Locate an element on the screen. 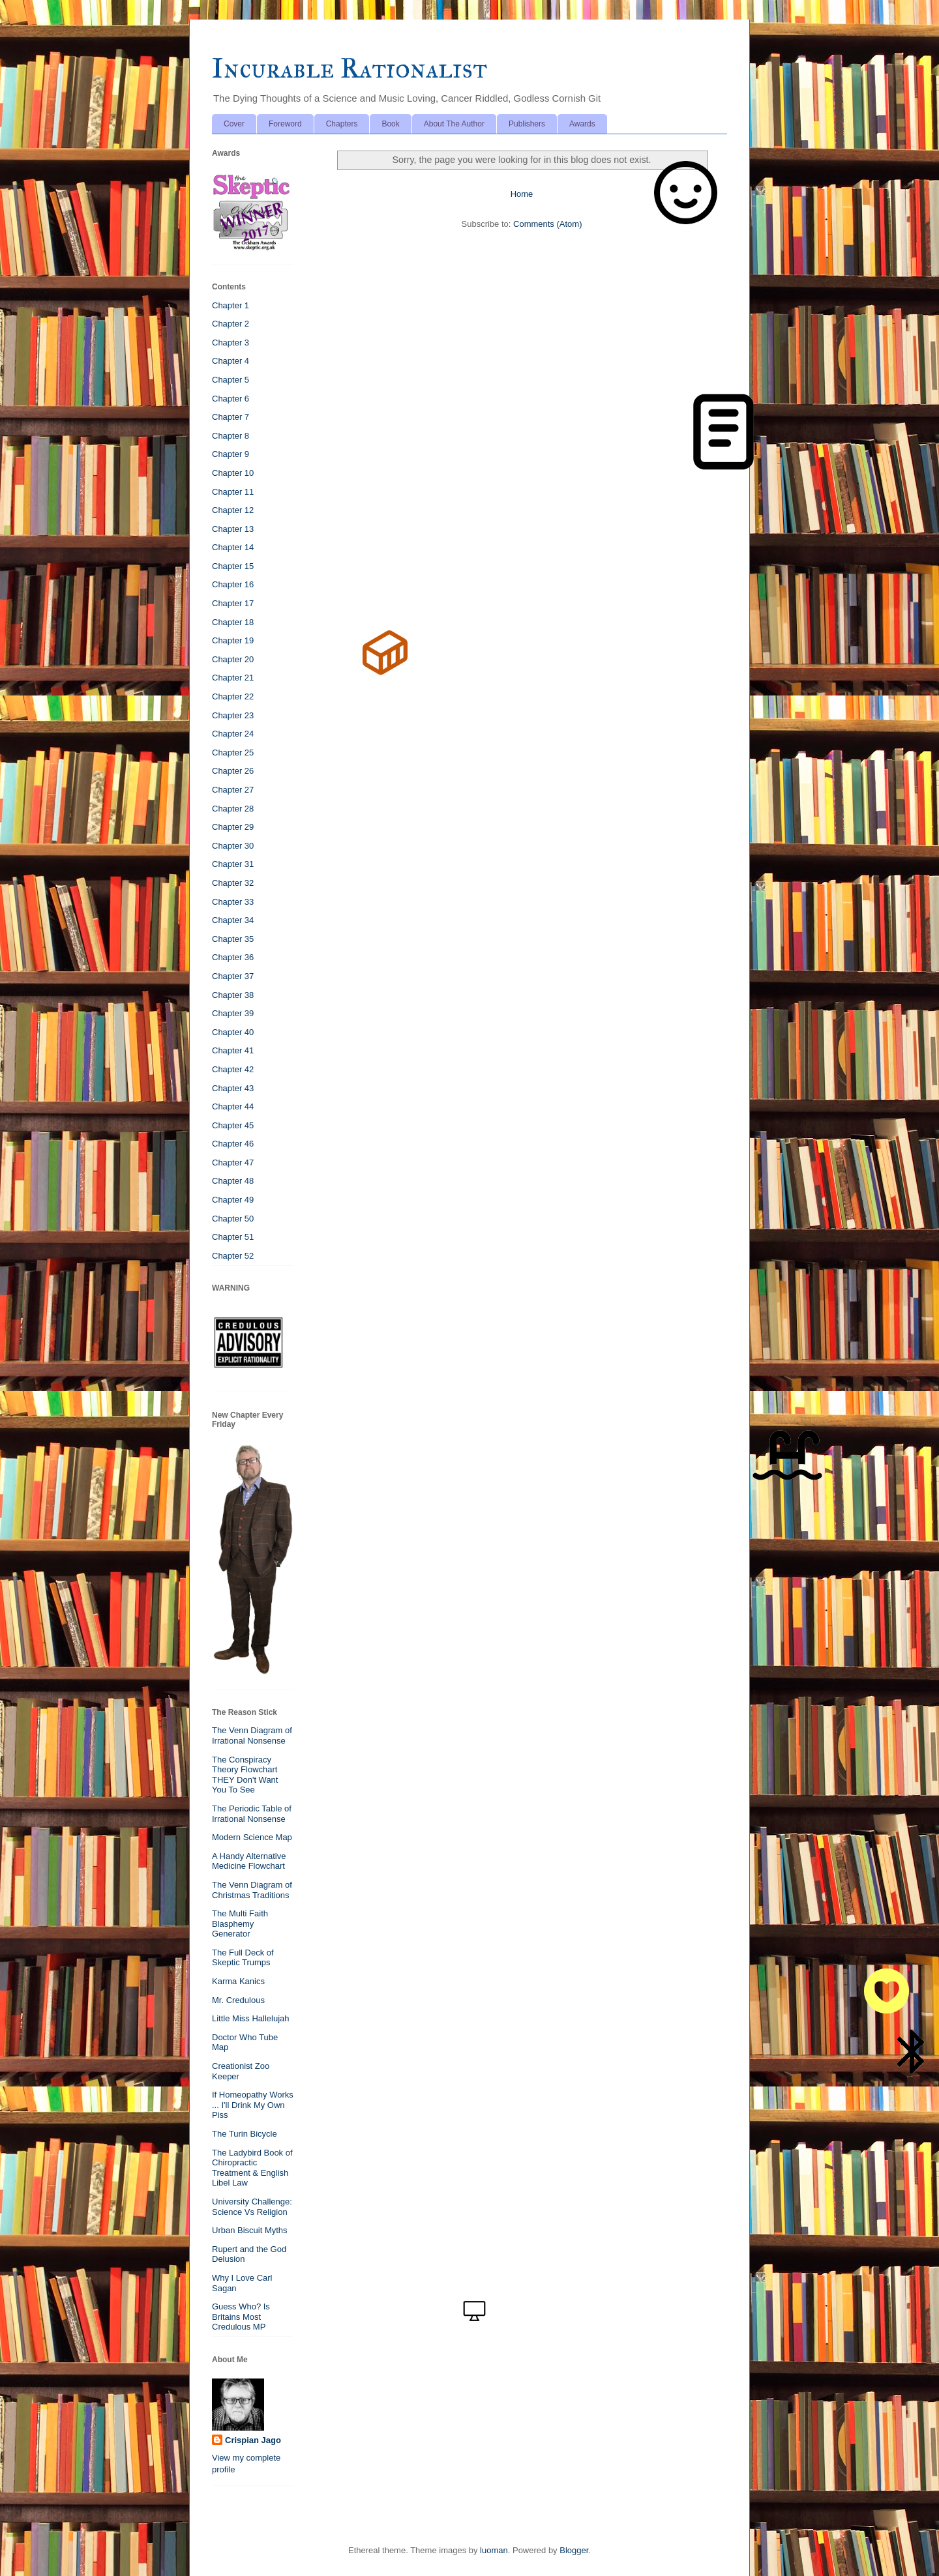 This screenshot has height=2576, width=939. indicates swimming pool amenity available is located at coordinates (787, 1455).